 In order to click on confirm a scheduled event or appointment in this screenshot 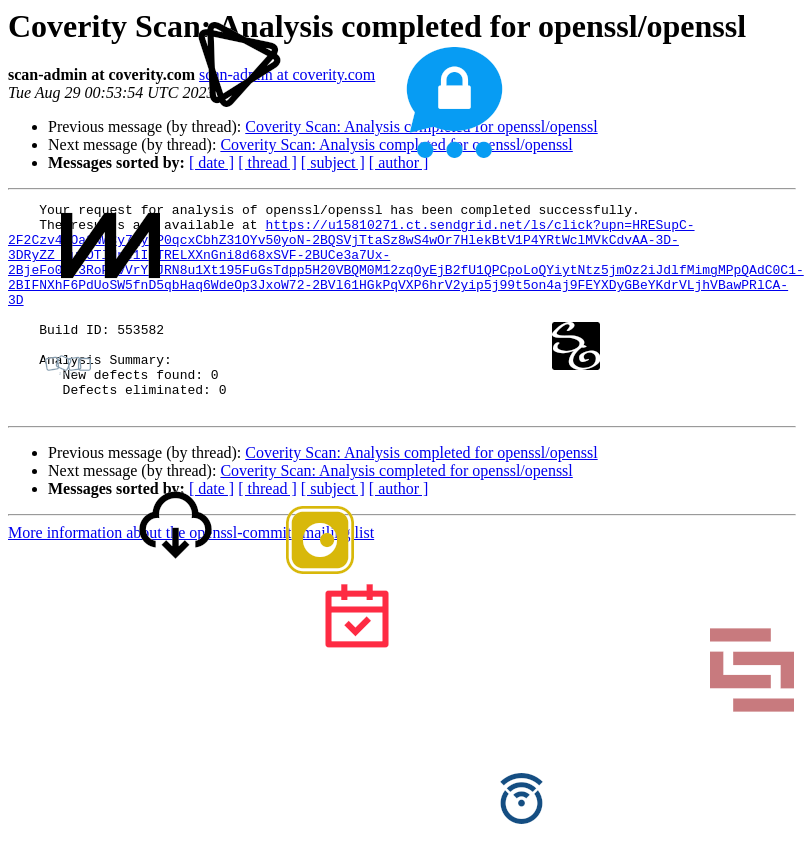, I will do `click(357, 619)`.